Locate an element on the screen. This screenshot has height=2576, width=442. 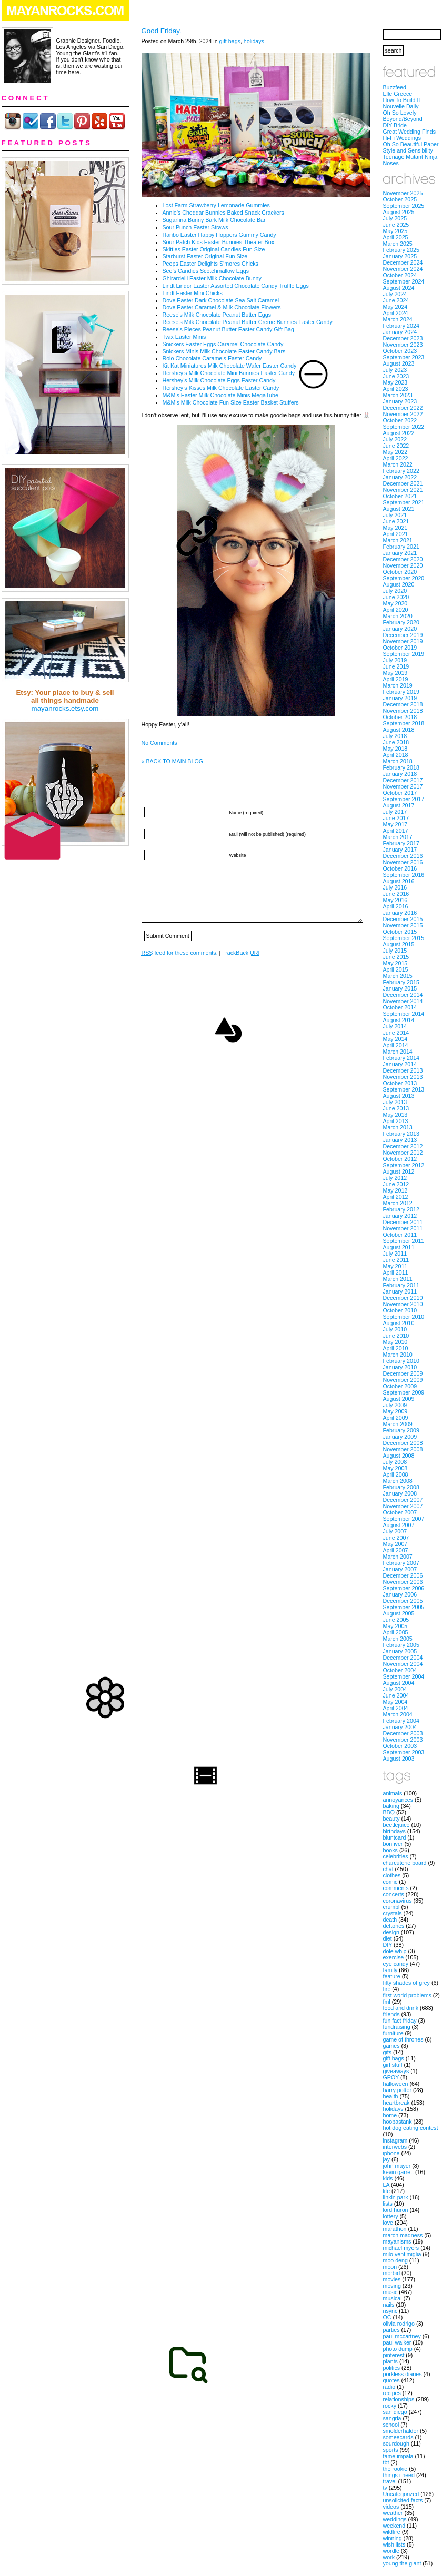
copy or share a link is located at coordinates (197, 536).